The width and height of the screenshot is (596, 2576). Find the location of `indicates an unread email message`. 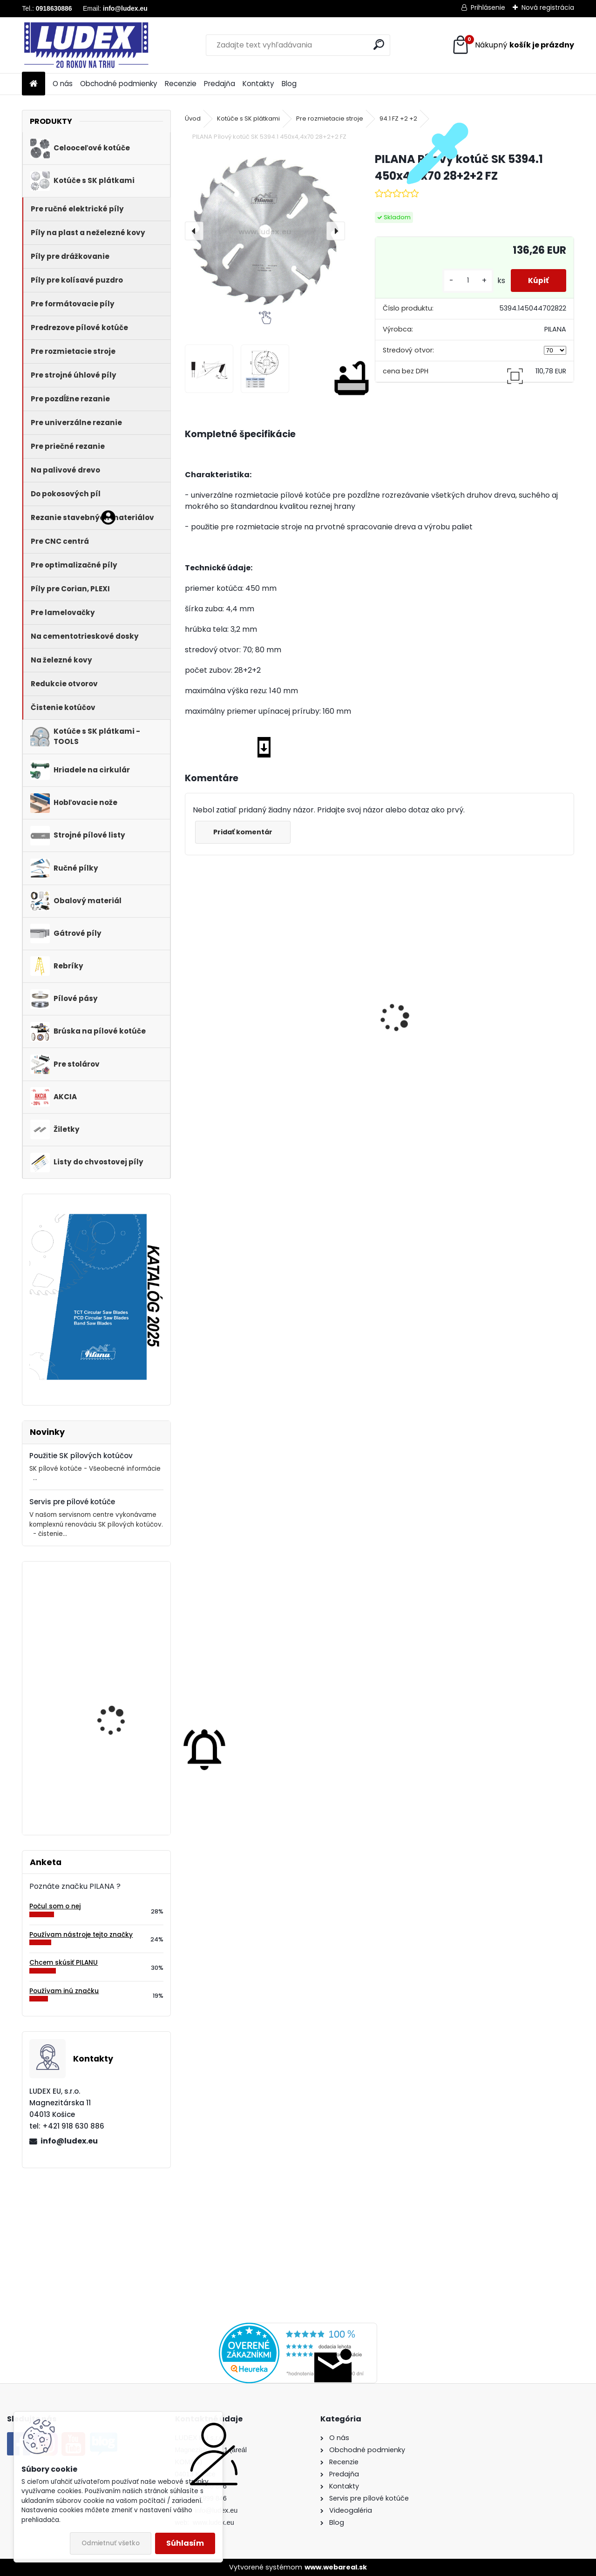

indicates an unread email message is located at coordinates (333, 2367).